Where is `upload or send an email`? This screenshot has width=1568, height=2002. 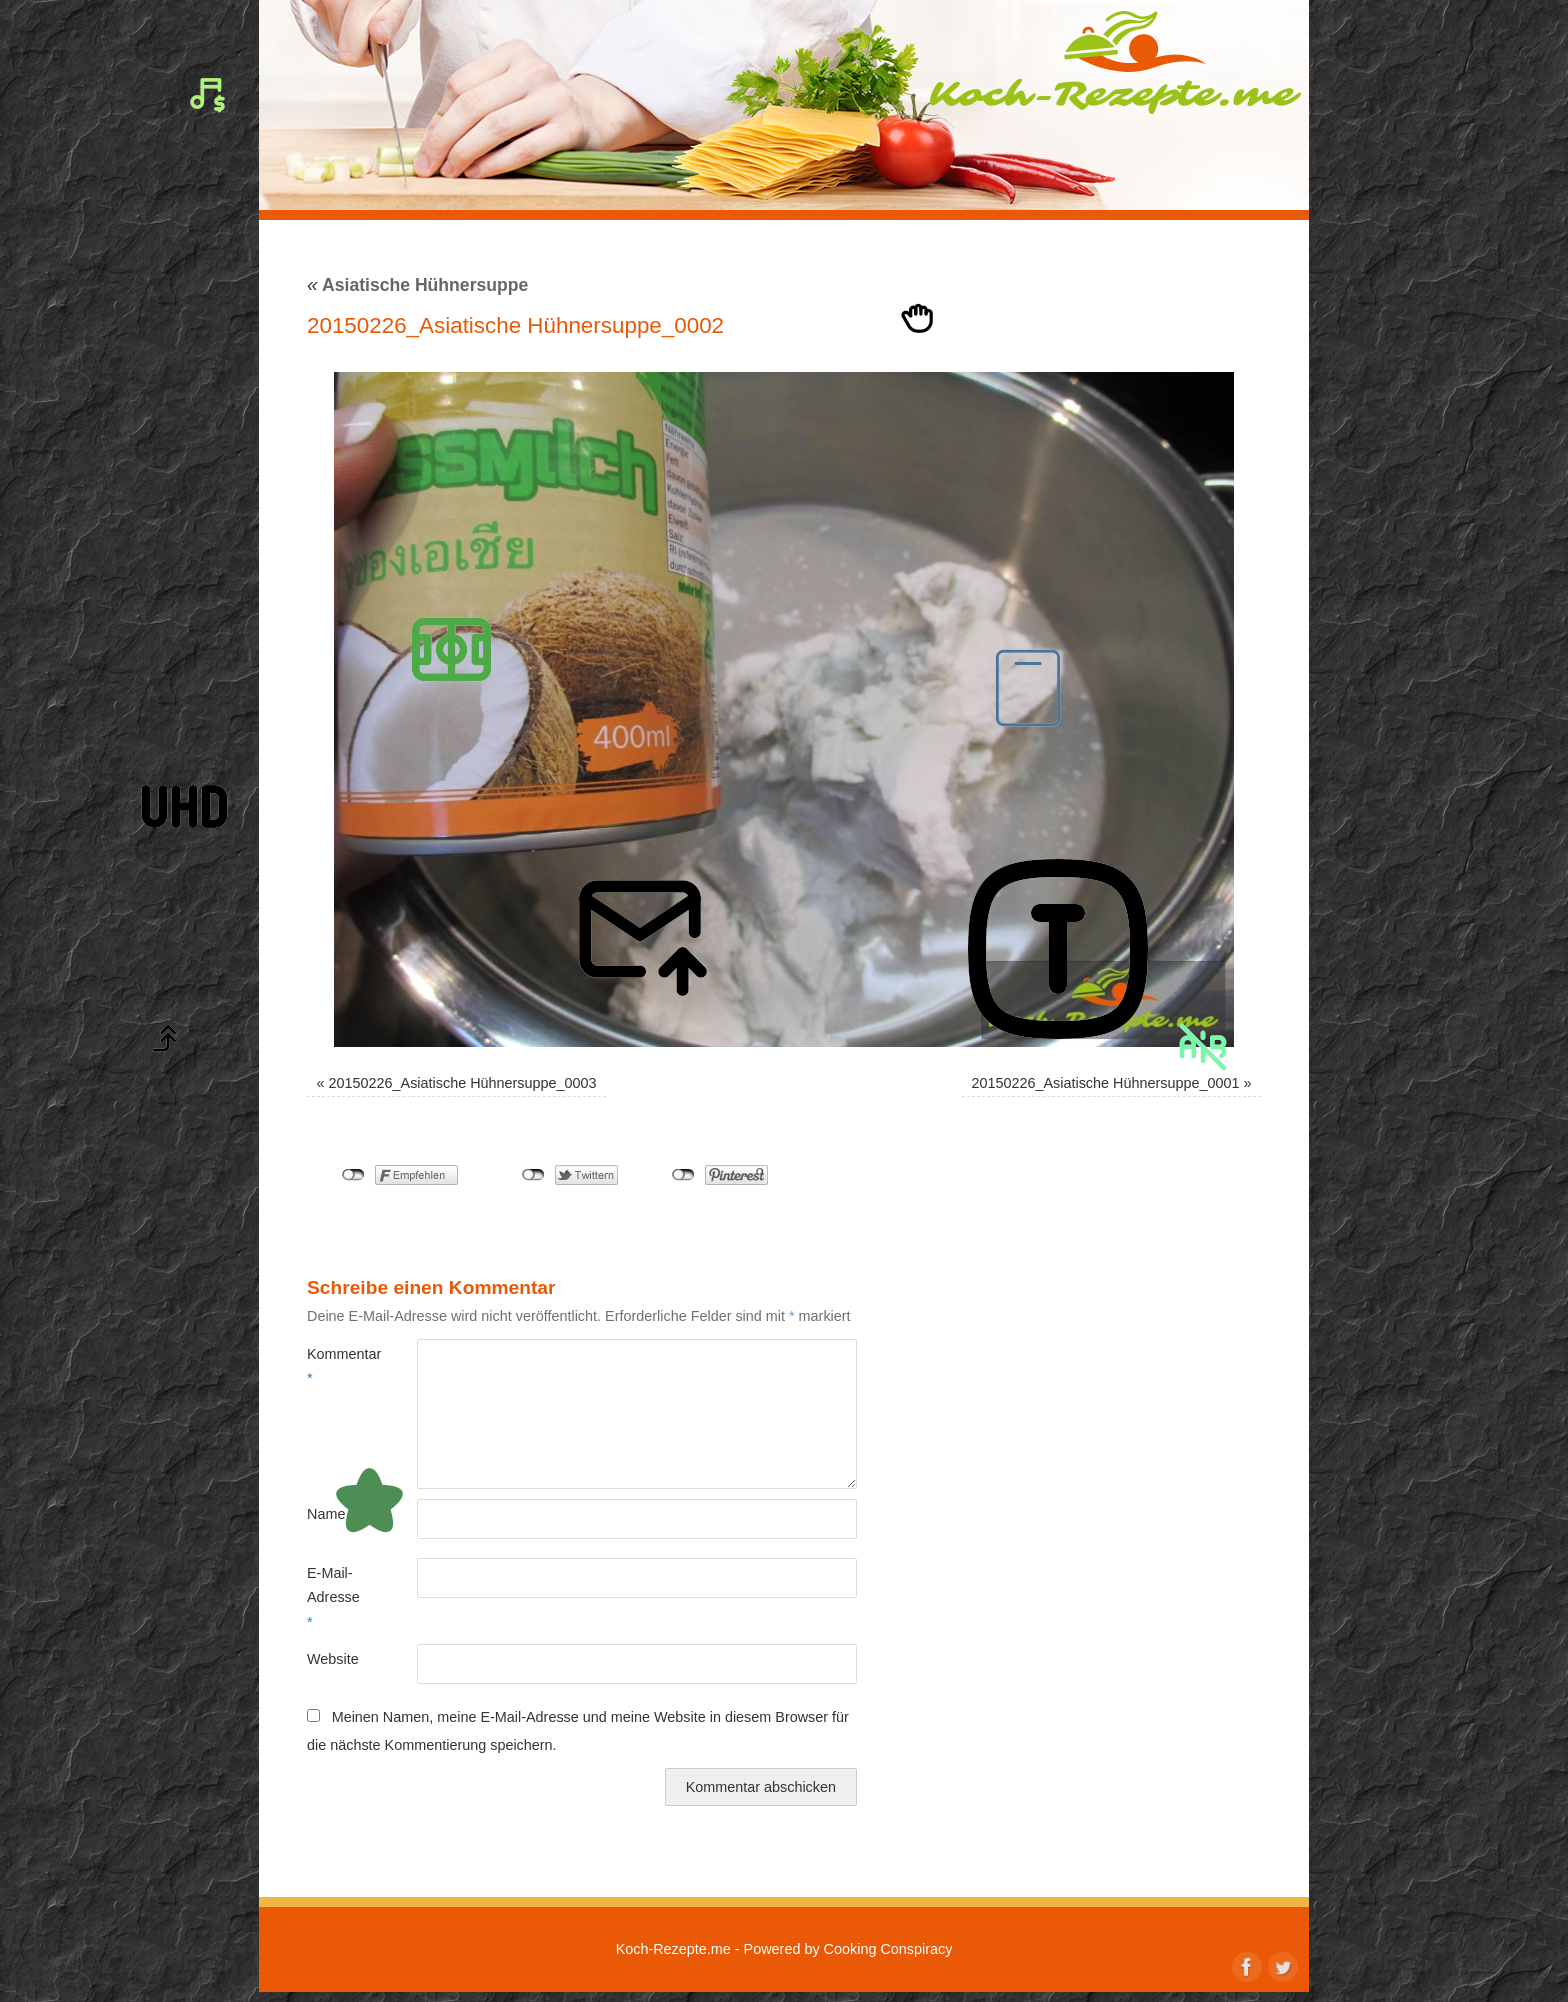
upload or send an email is located at coordinates (640, 929).